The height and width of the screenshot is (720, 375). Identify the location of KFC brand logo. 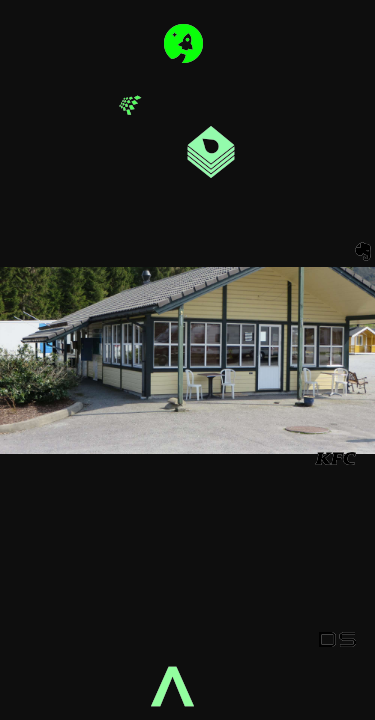
(335, 458).